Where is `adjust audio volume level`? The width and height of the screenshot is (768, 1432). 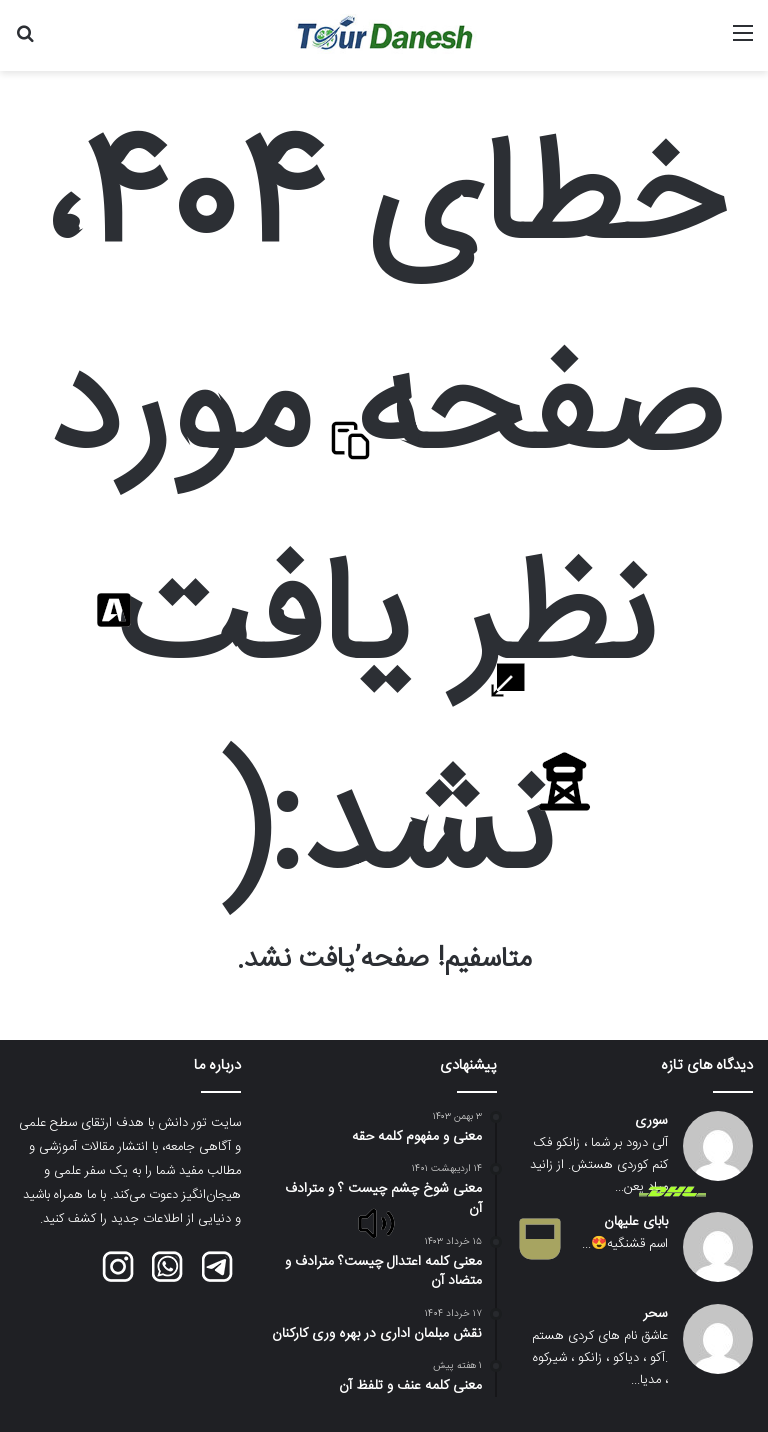
adjust audio volume level is located at coordinates (376, 1223).